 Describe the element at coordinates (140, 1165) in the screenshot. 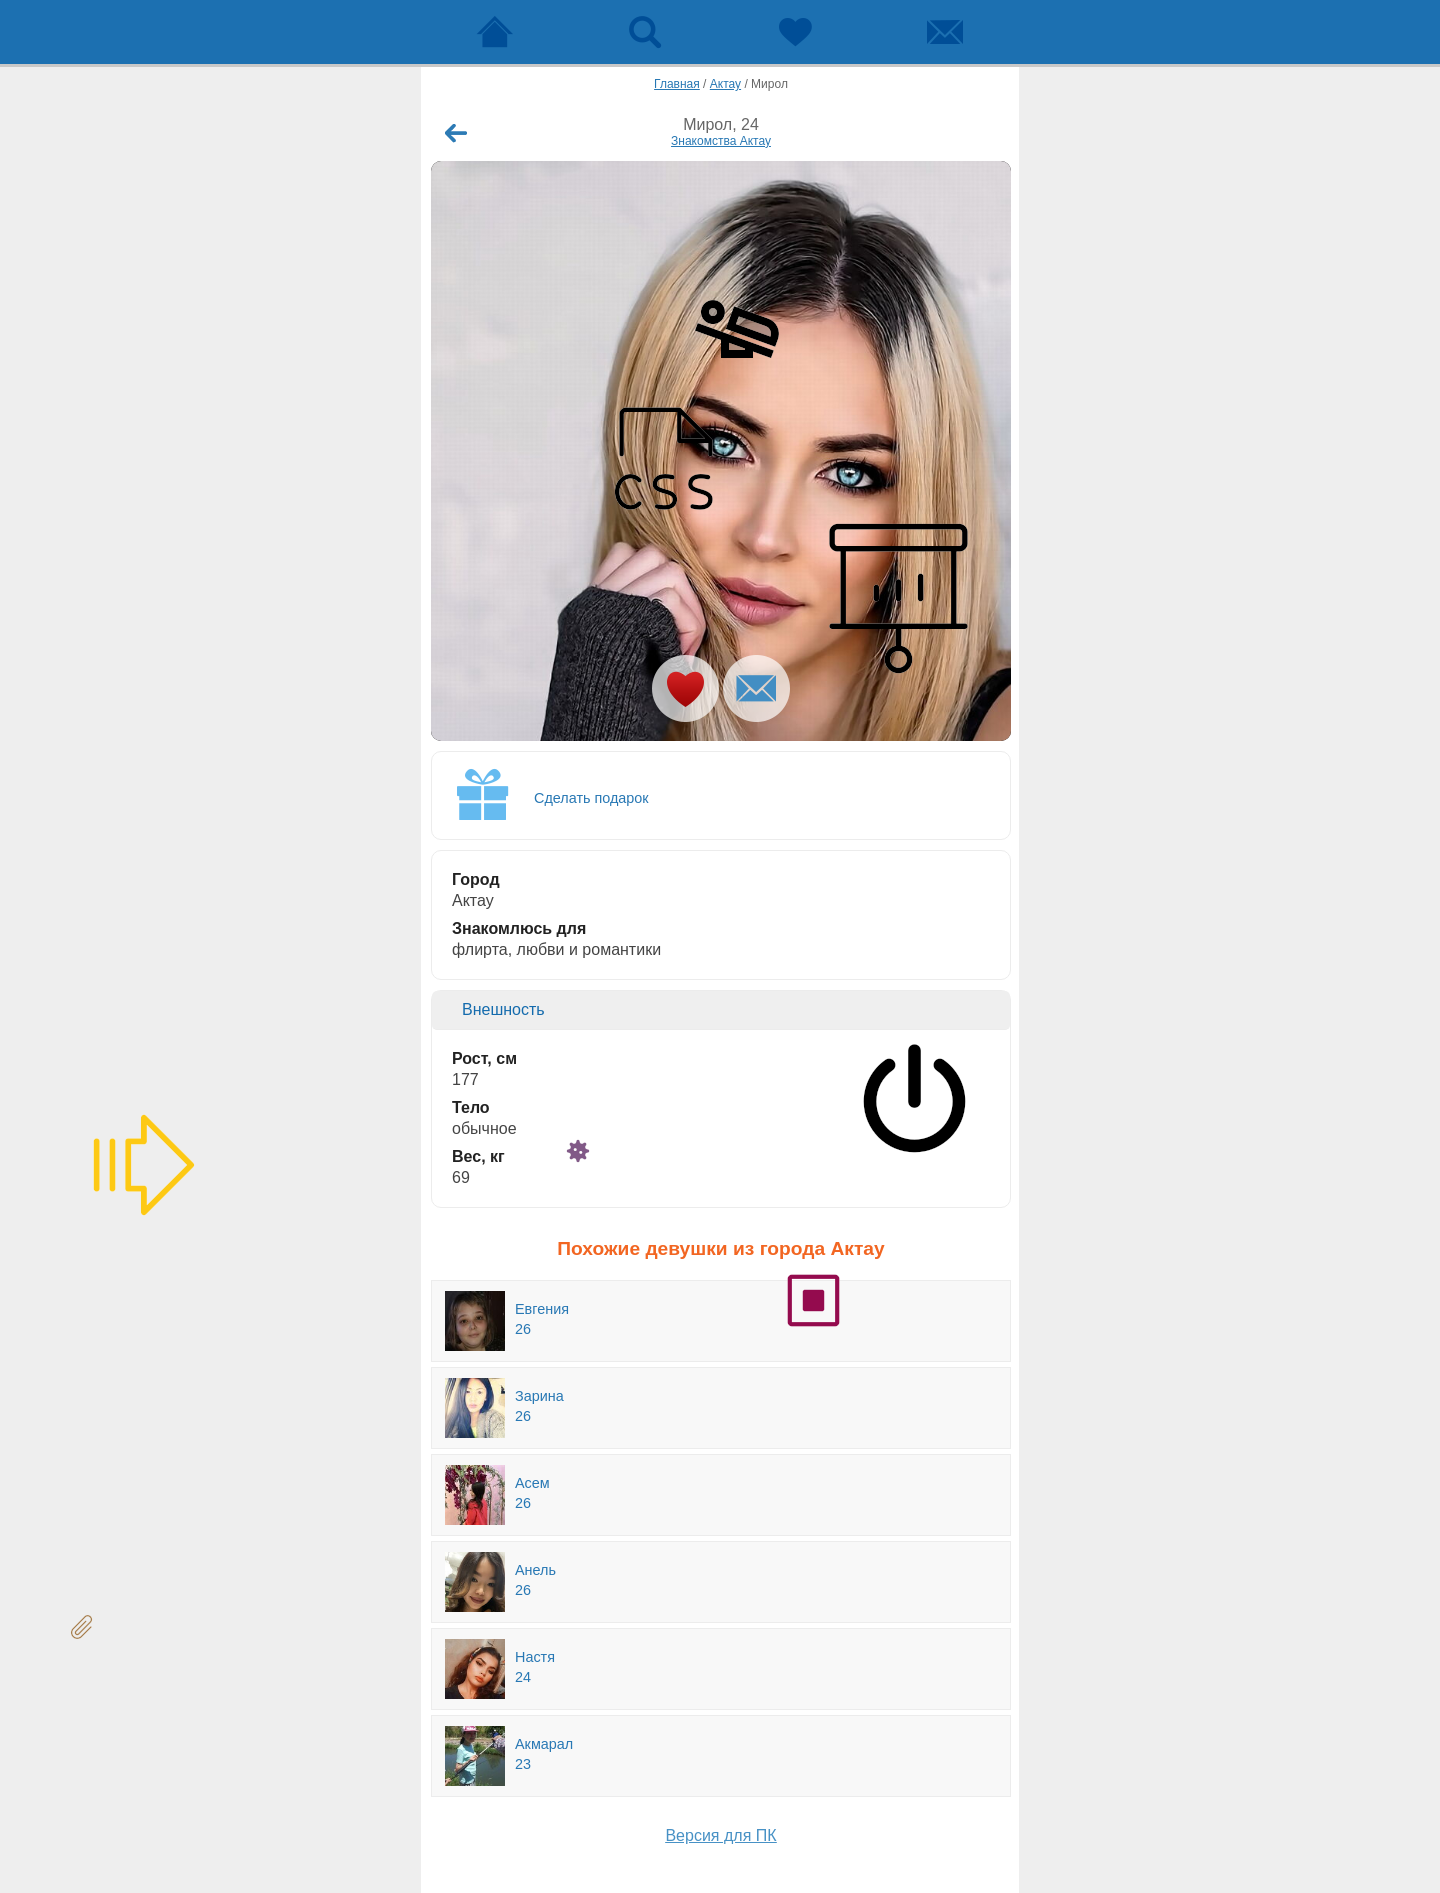

I see `skip forward or advance to next item` at that location.